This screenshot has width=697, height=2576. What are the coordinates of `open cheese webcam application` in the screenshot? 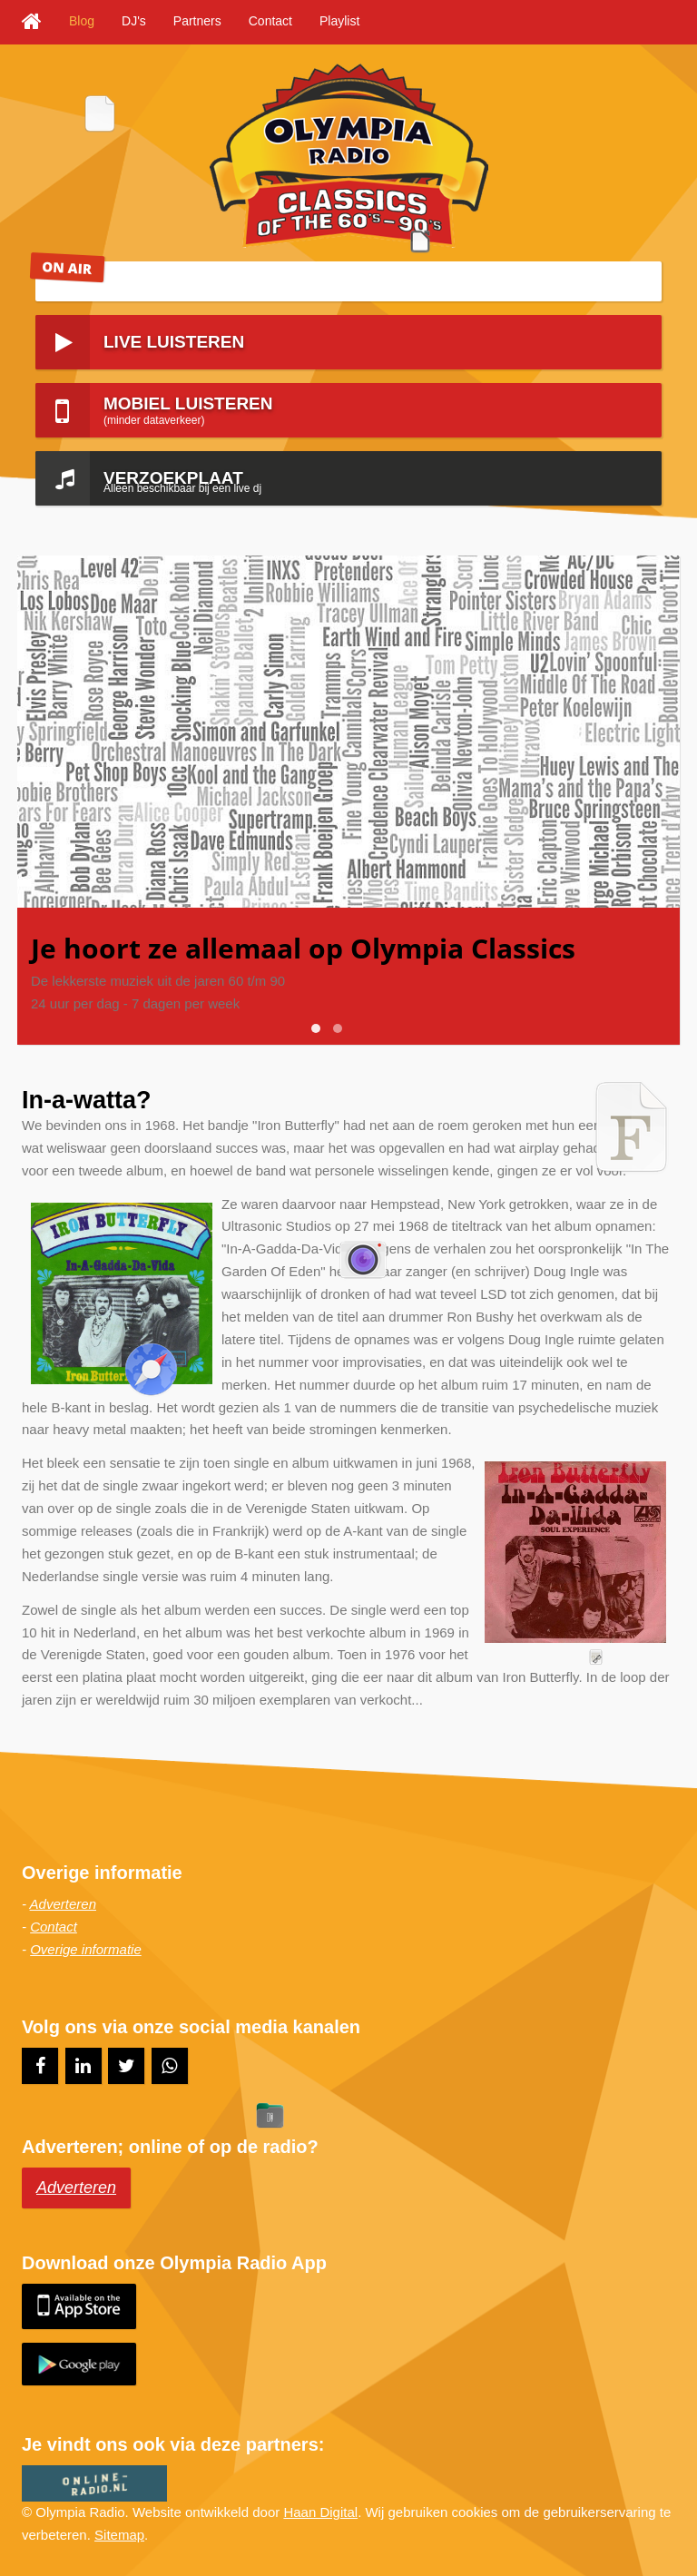 It's located at (363, 1260).